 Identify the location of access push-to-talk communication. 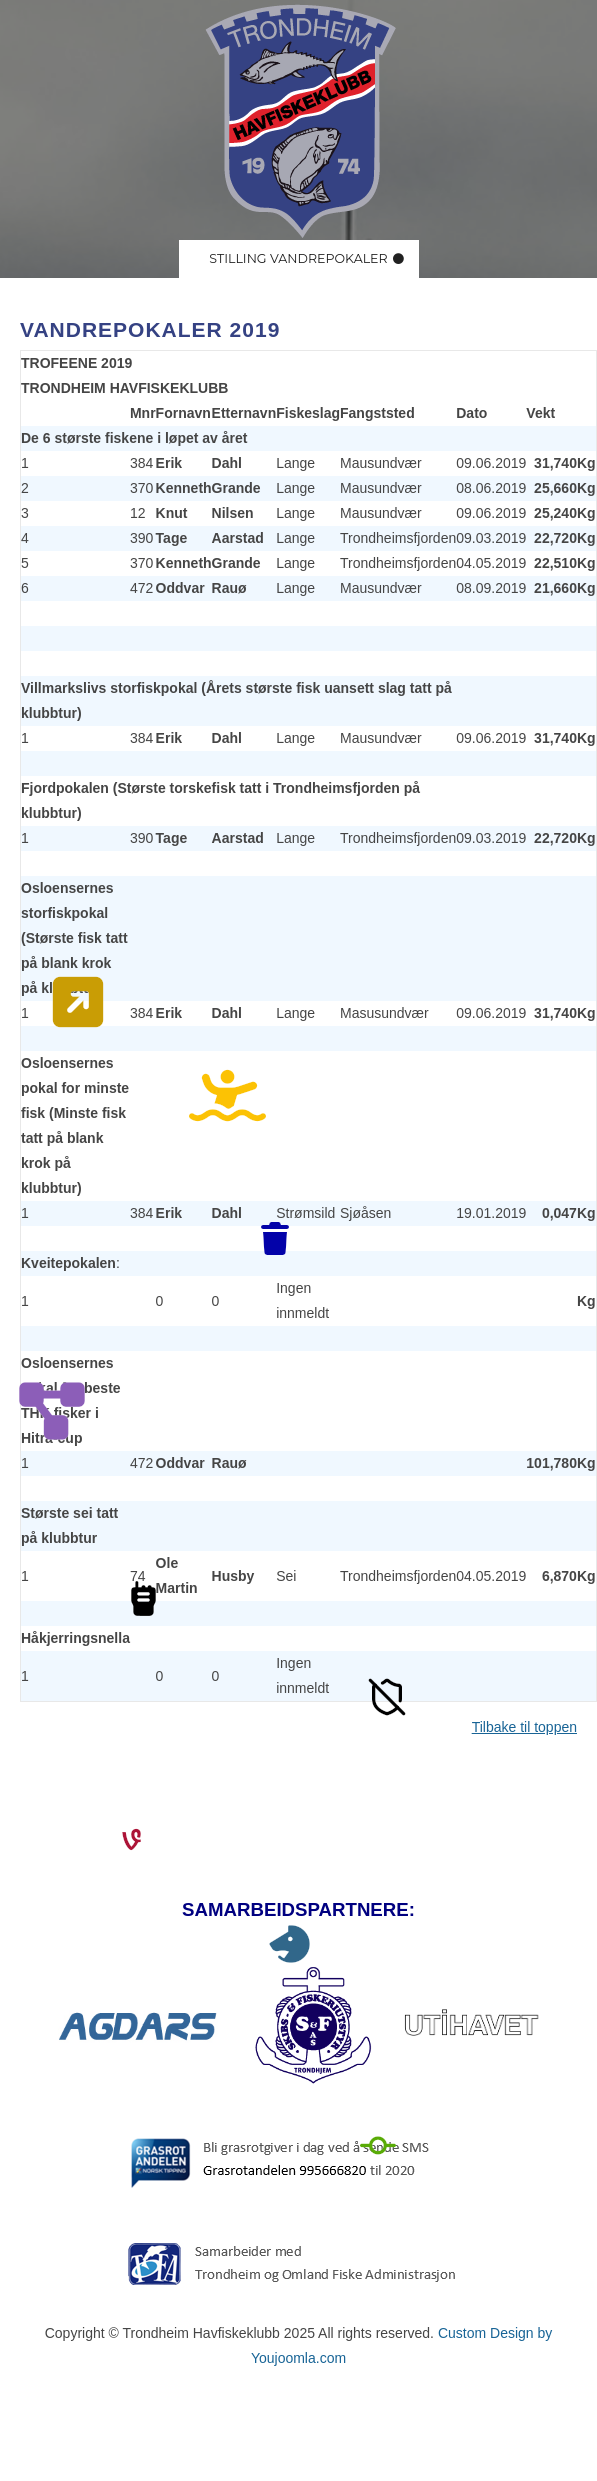
(143, 1599).